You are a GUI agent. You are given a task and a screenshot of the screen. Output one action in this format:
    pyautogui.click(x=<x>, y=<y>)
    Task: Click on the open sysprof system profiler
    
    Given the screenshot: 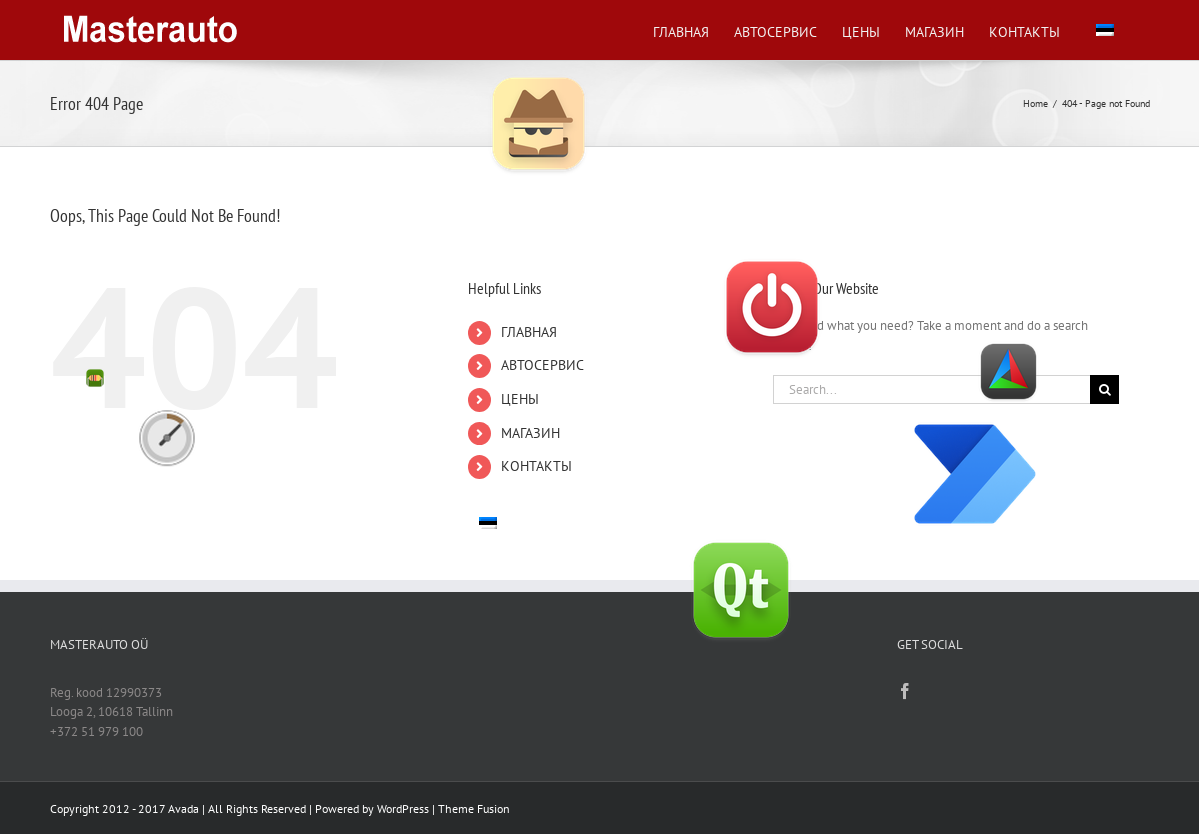 What is the action you would take?
    pyautogui.click(x=167, y=438)
    